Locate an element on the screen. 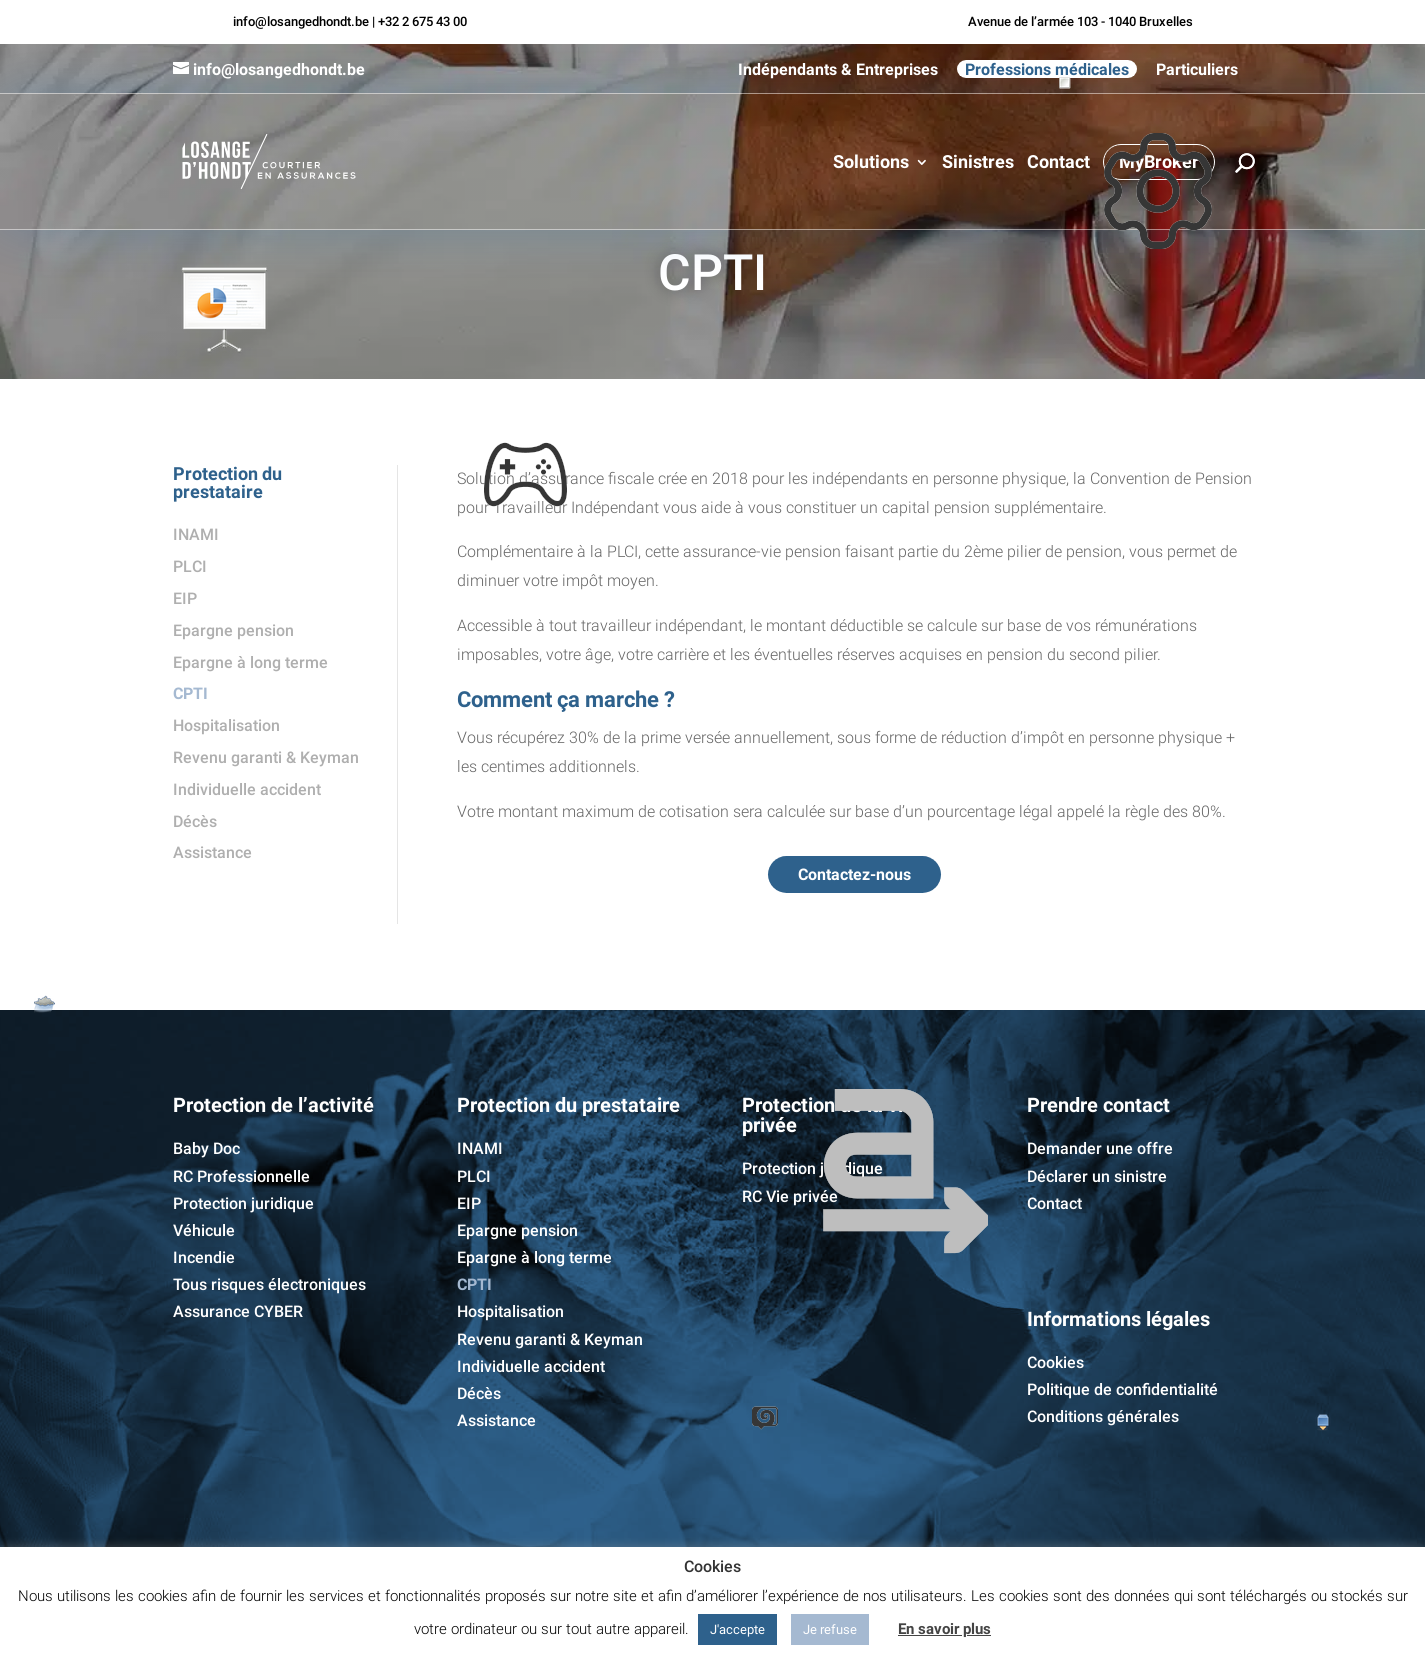  access system settings is located at coordinates (1158, 191).